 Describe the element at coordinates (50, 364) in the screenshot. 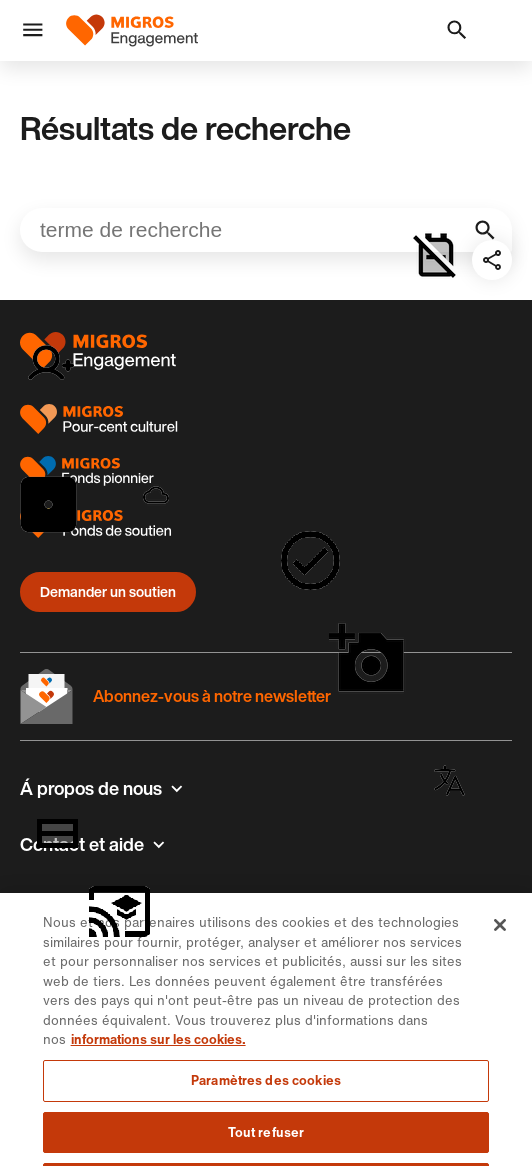

I see `add a new user or contact` at that location.